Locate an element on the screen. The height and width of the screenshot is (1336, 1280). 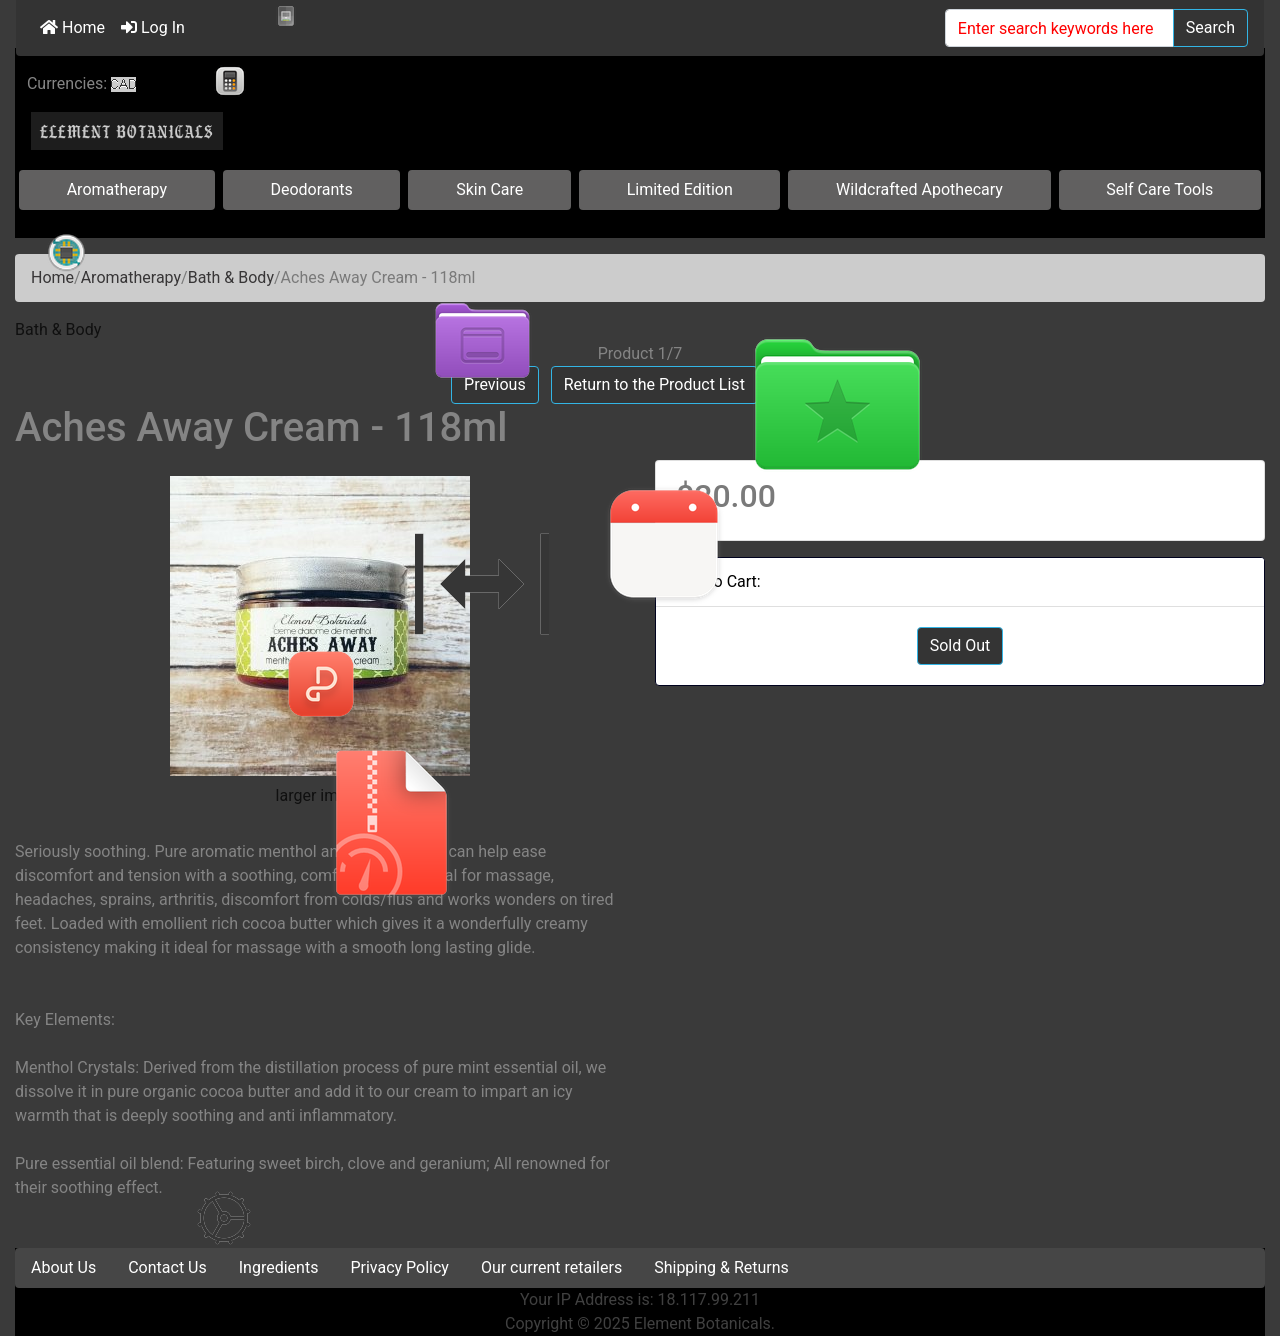
open wps pdf editor application is located at coordinates (321, 684).